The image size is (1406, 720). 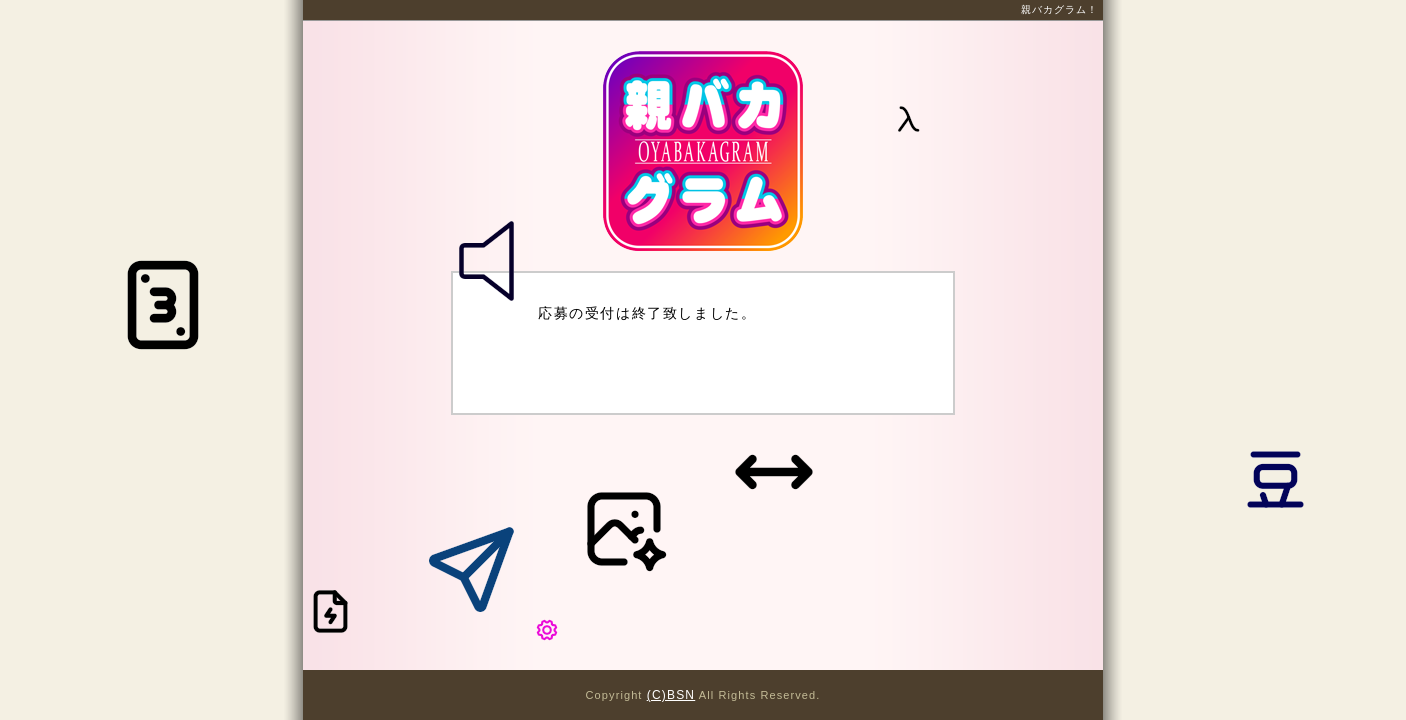 I want to click on select the 3 playing card, so click(x=163, y=305).